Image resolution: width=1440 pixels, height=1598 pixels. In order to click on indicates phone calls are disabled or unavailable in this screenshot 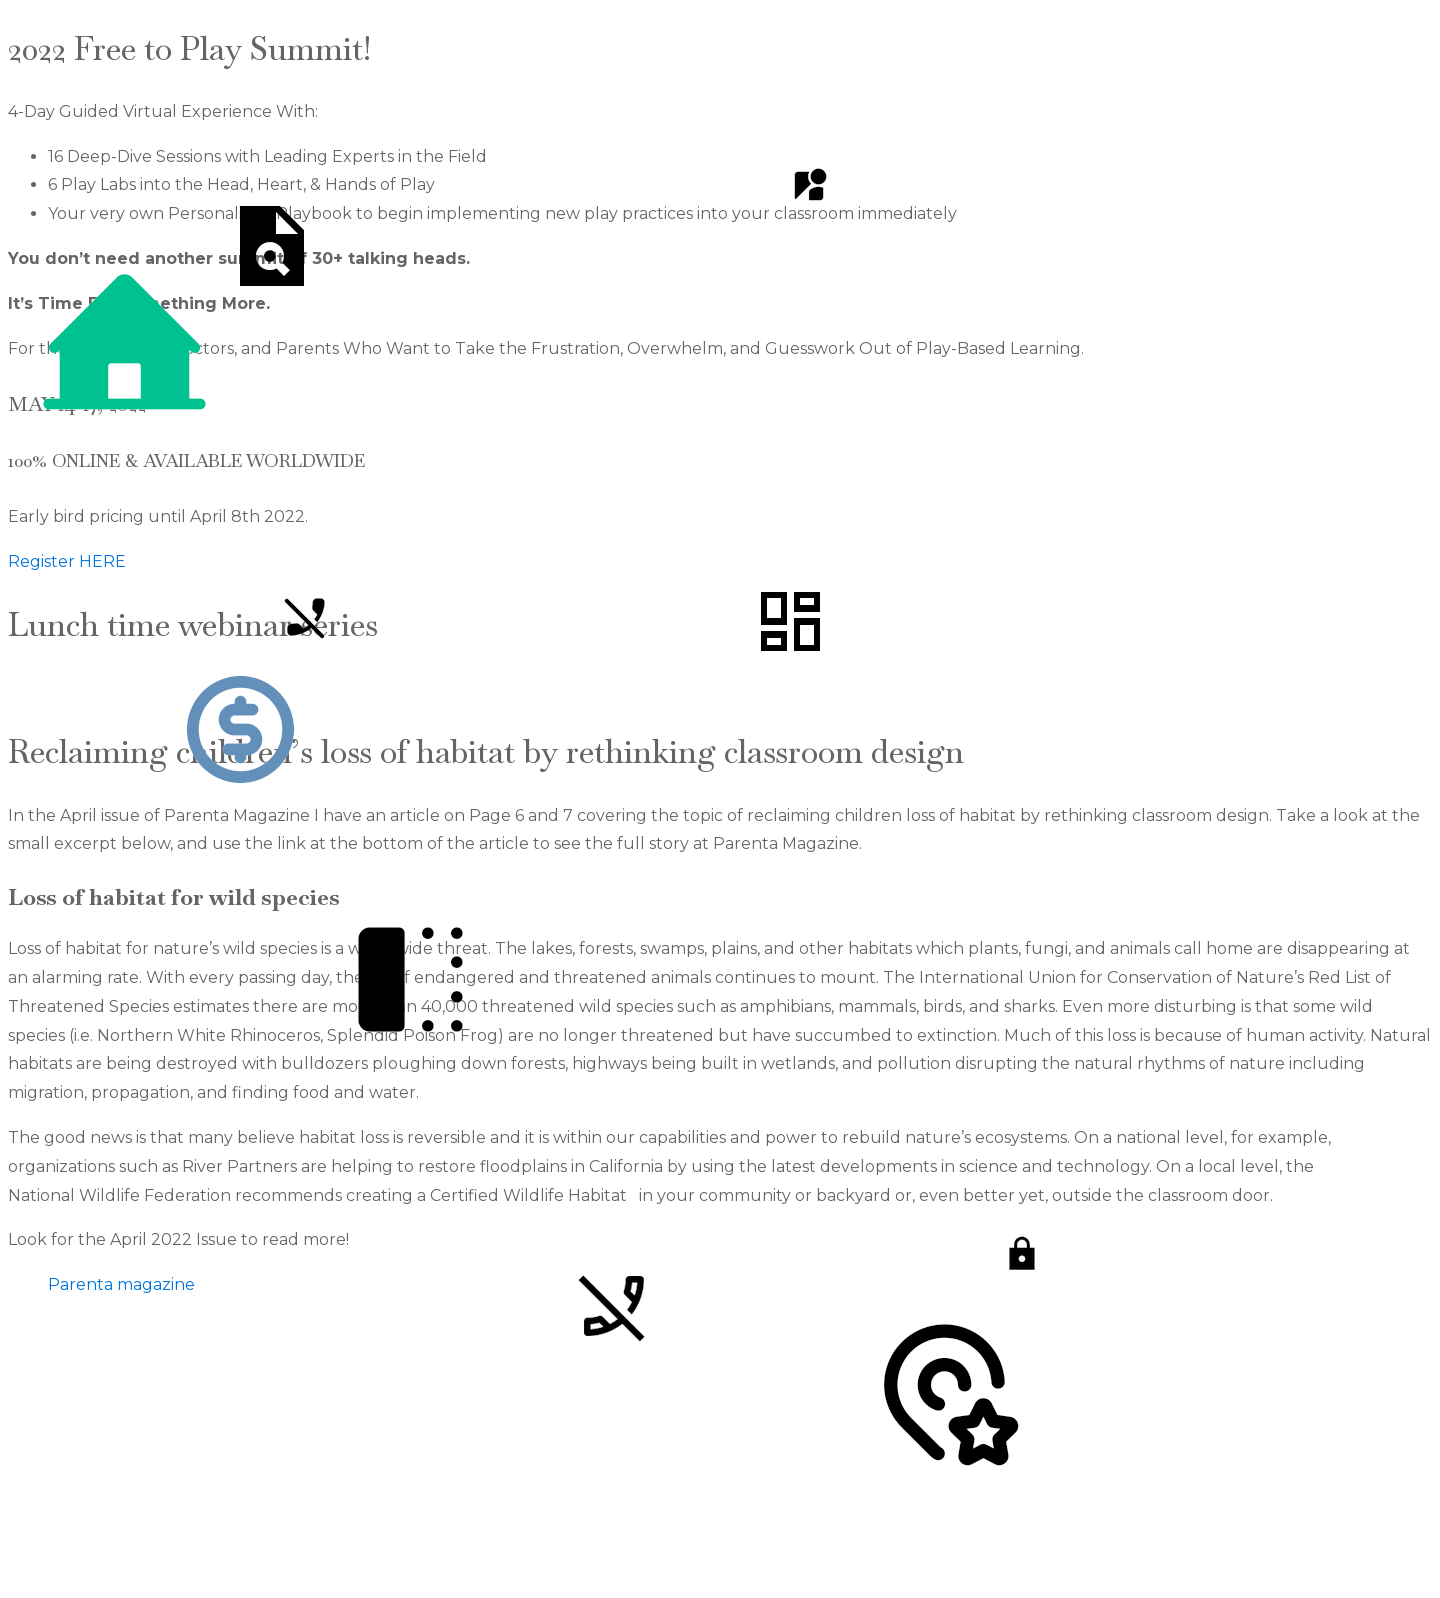, I will do `click(306, 617)`.